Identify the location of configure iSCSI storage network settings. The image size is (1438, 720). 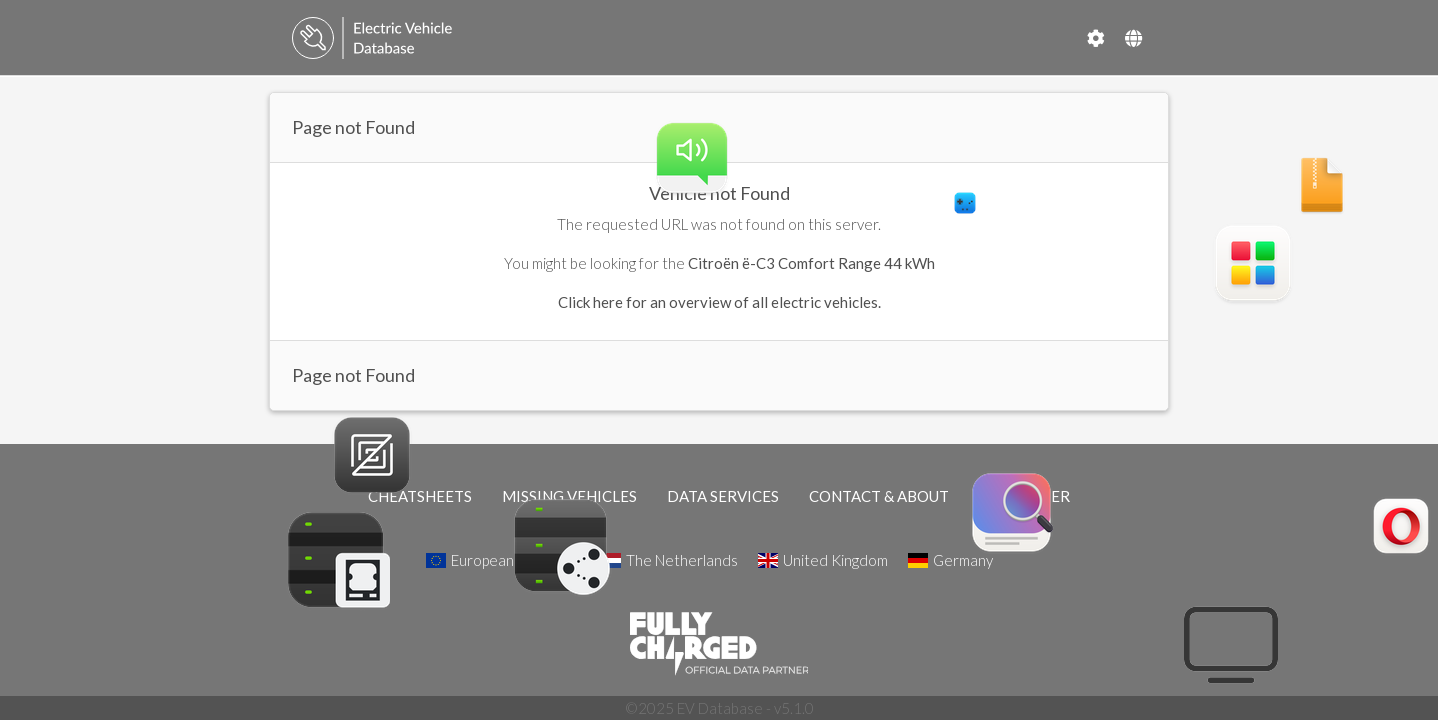
(336, 561).